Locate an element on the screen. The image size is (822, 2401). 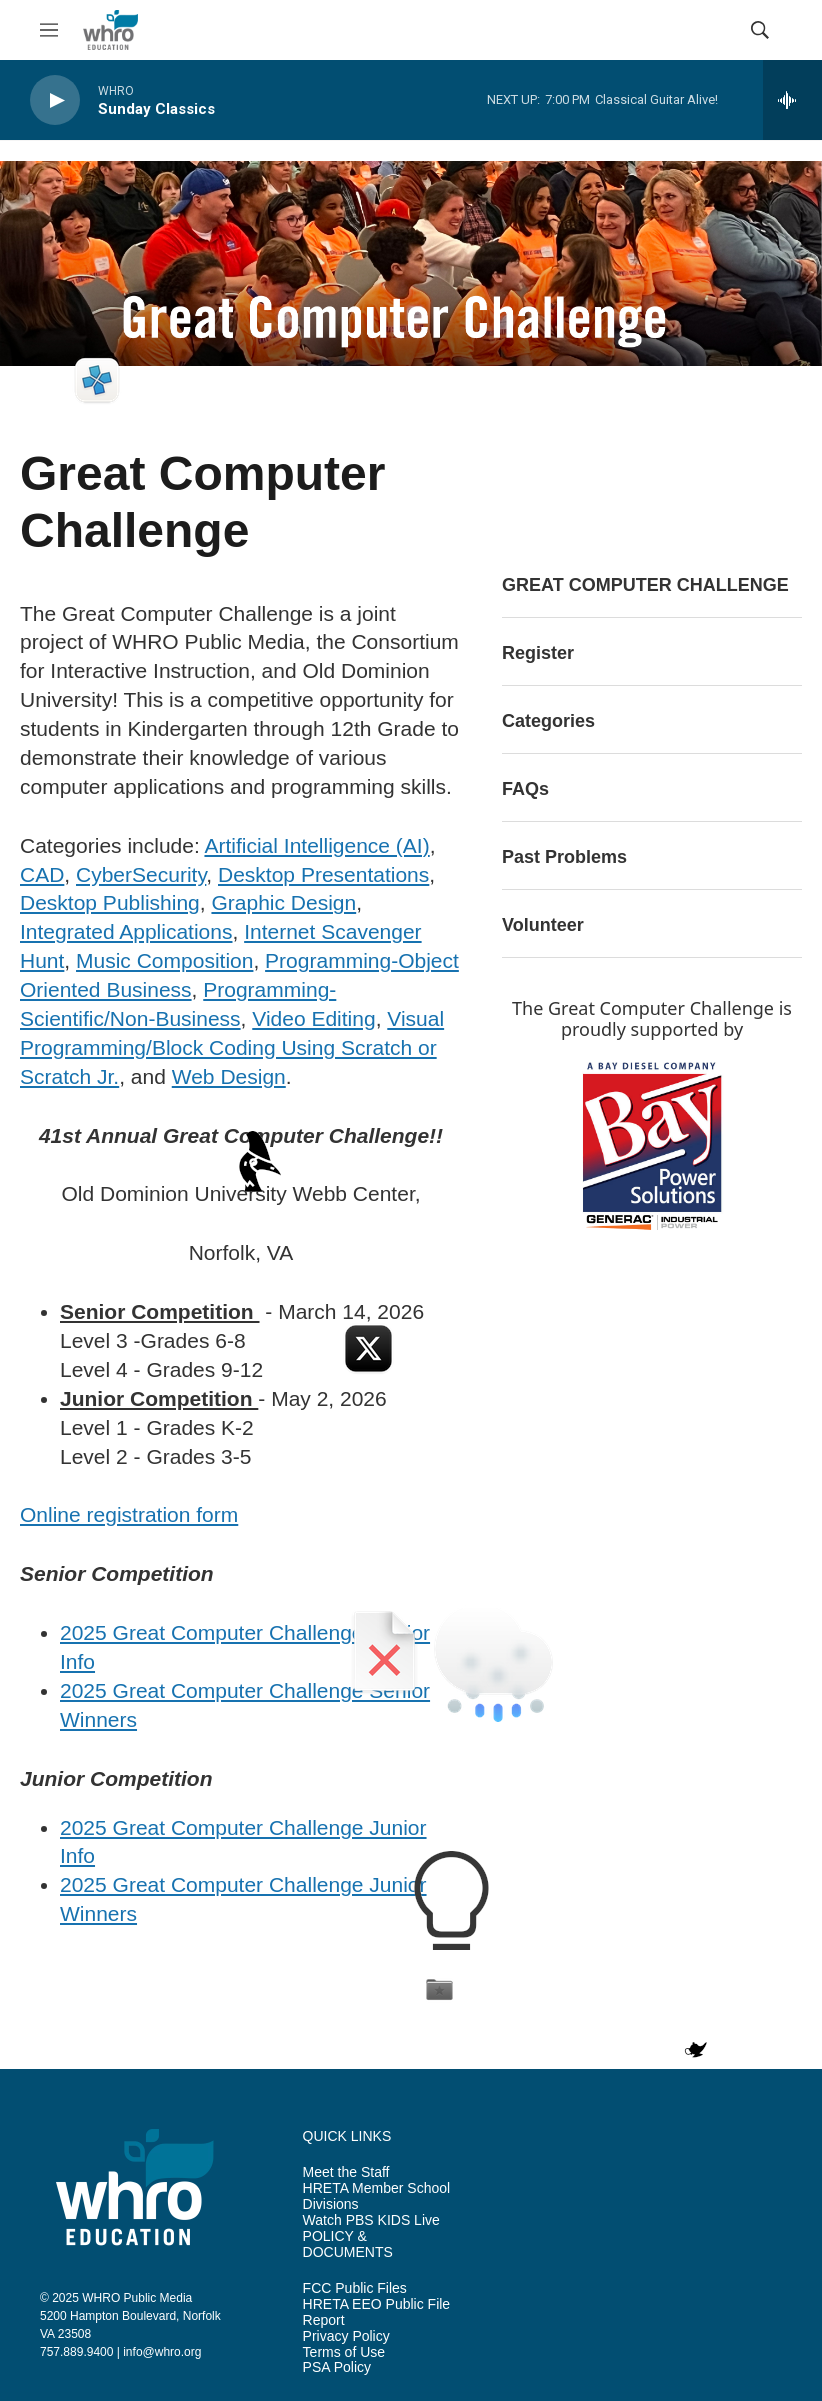
view music suggestions and recommendations is located at coordinates (451, 1900).